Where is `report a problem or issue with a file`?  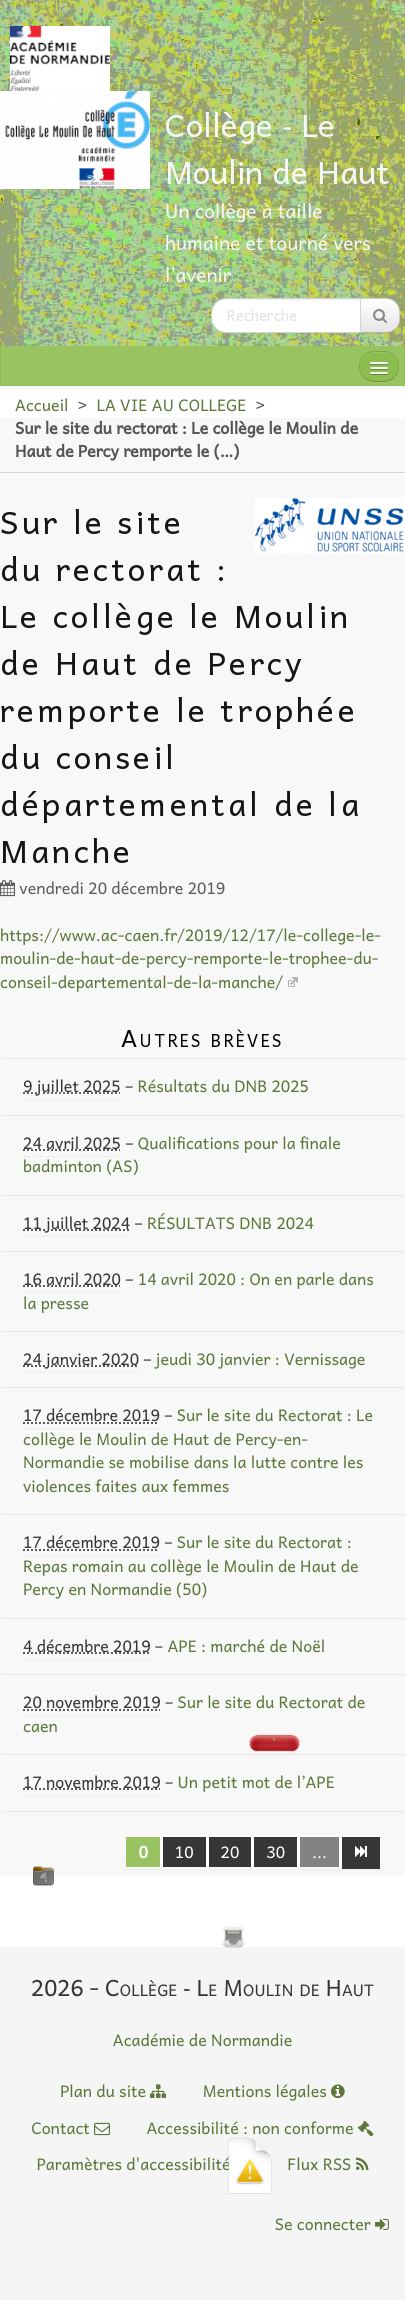 report a problem or issue with a file is located at coordinates (250, 2167).